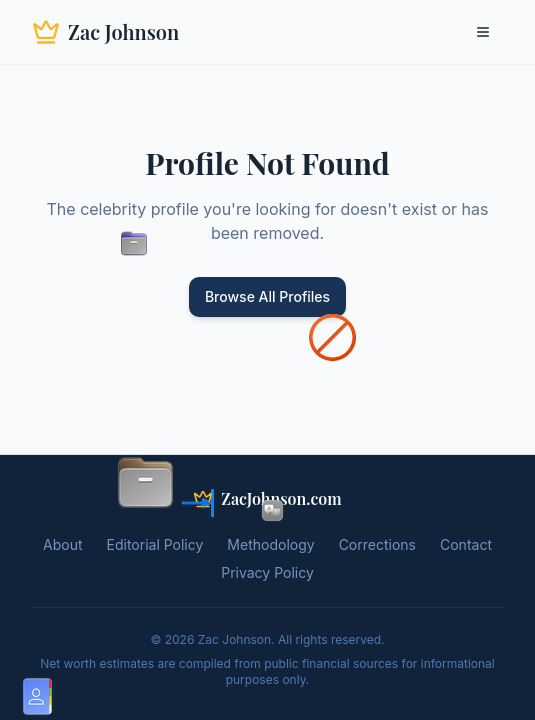  Describe the element at coordinates (145, 482) in the screenshot. I see `open the files application` at that location.